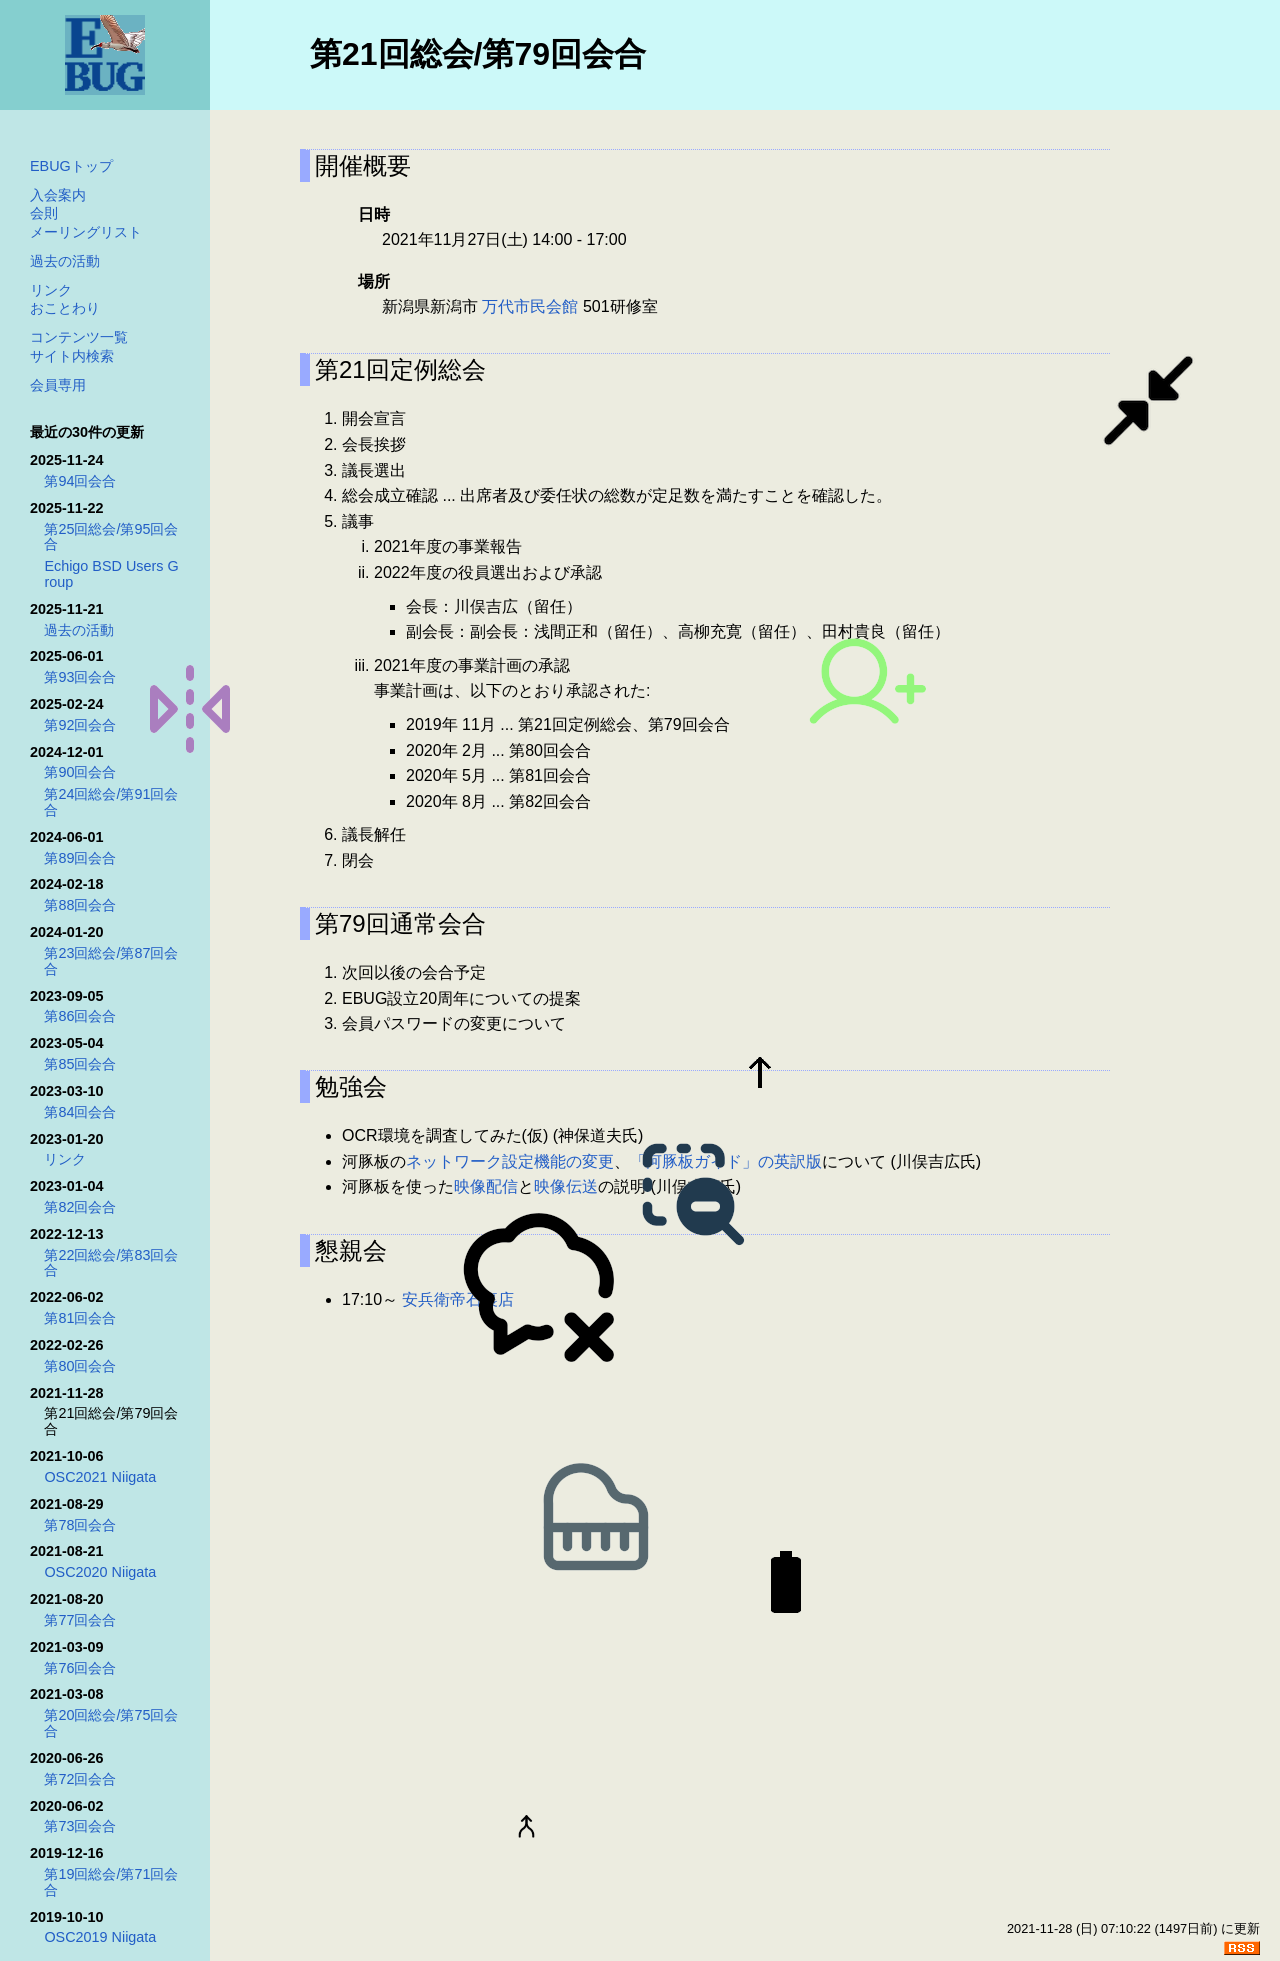  Describe the element at coordinates (760, 1072) in the screenshot. I see `indicates north direction on a map or compass` at that location.